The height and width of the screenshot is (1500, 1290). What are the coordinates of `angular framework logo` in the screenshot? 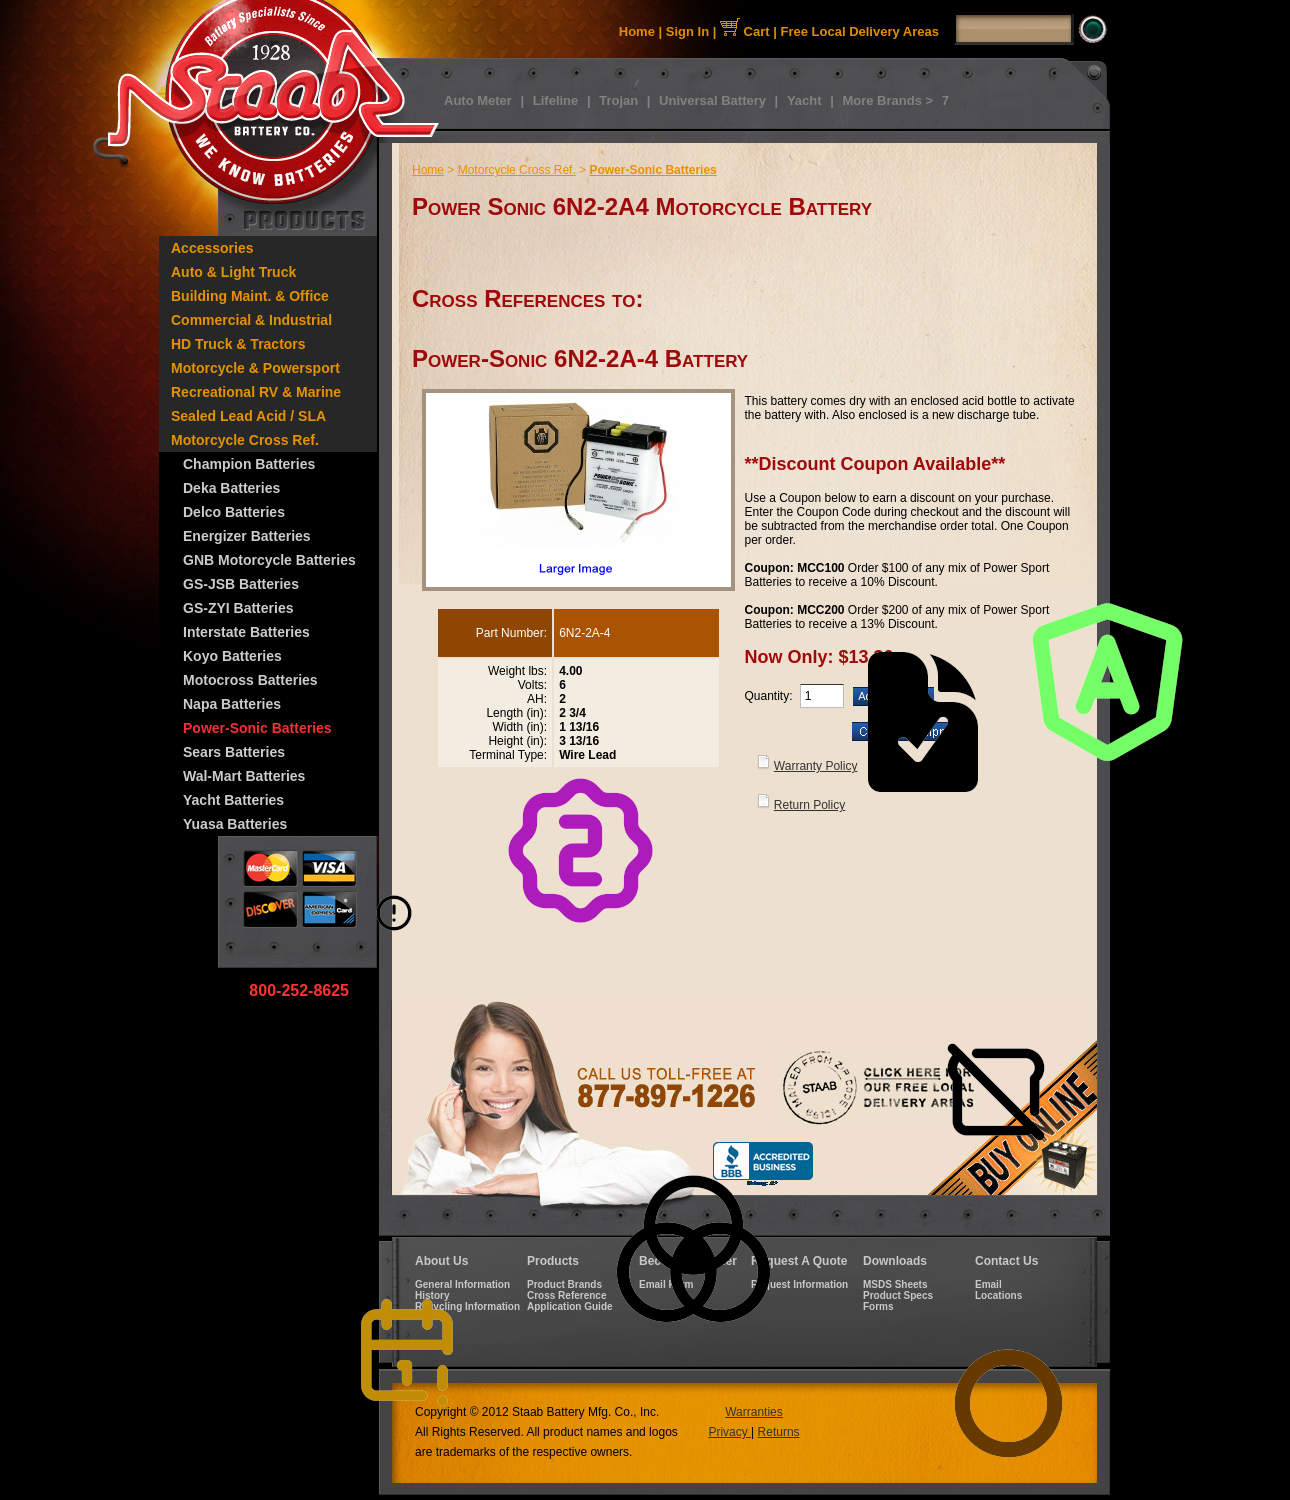 It's located at (1107, 682).